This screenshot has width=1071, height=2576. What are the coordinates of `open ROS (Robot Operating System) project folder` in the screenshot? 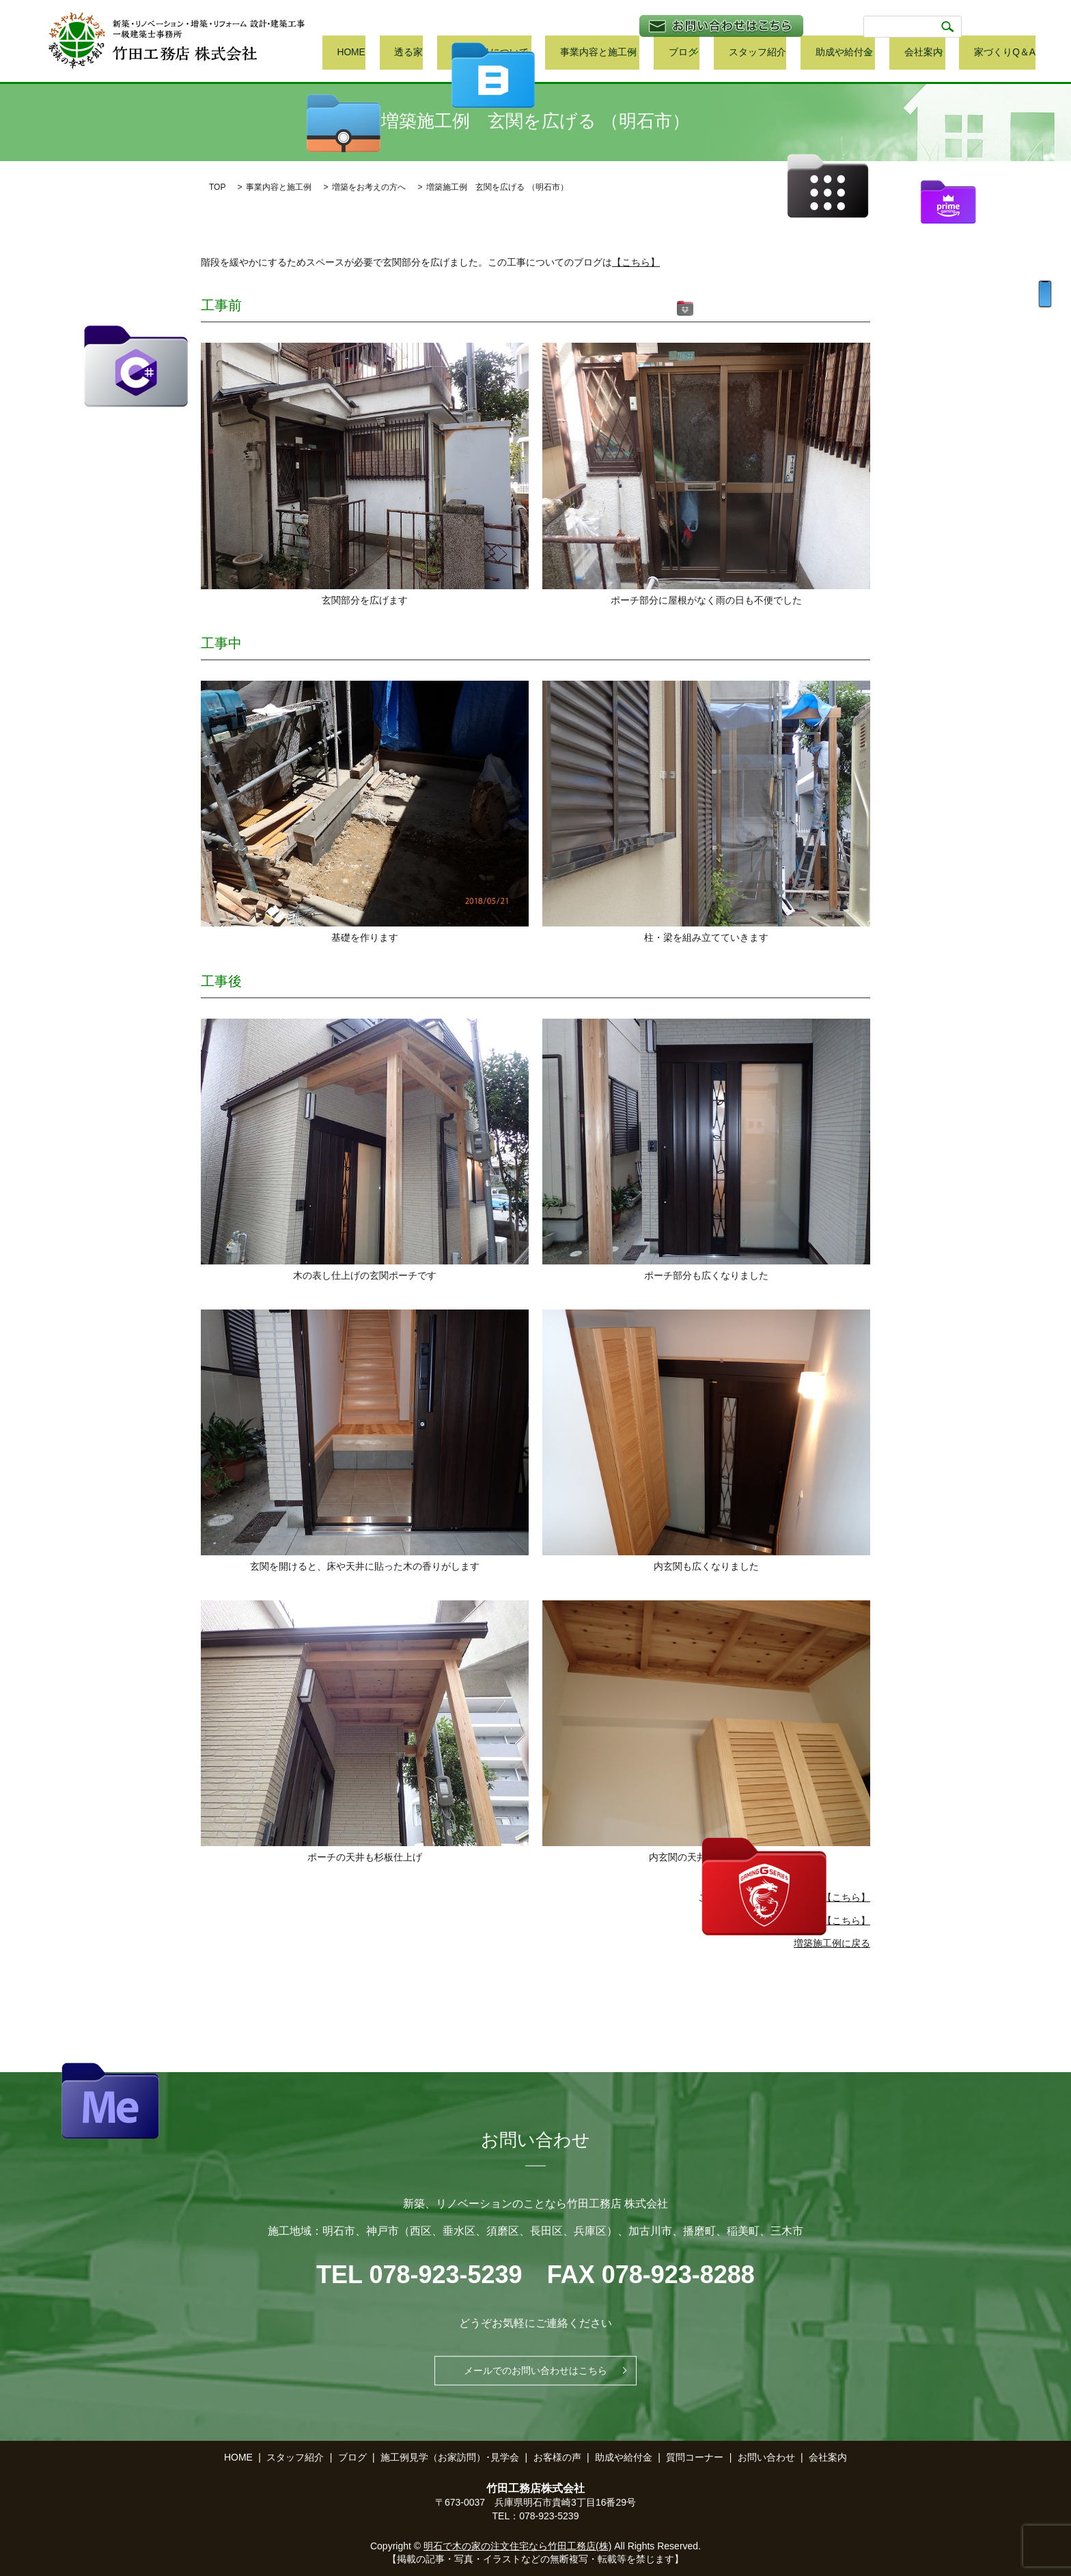 It's located at (827, 188).